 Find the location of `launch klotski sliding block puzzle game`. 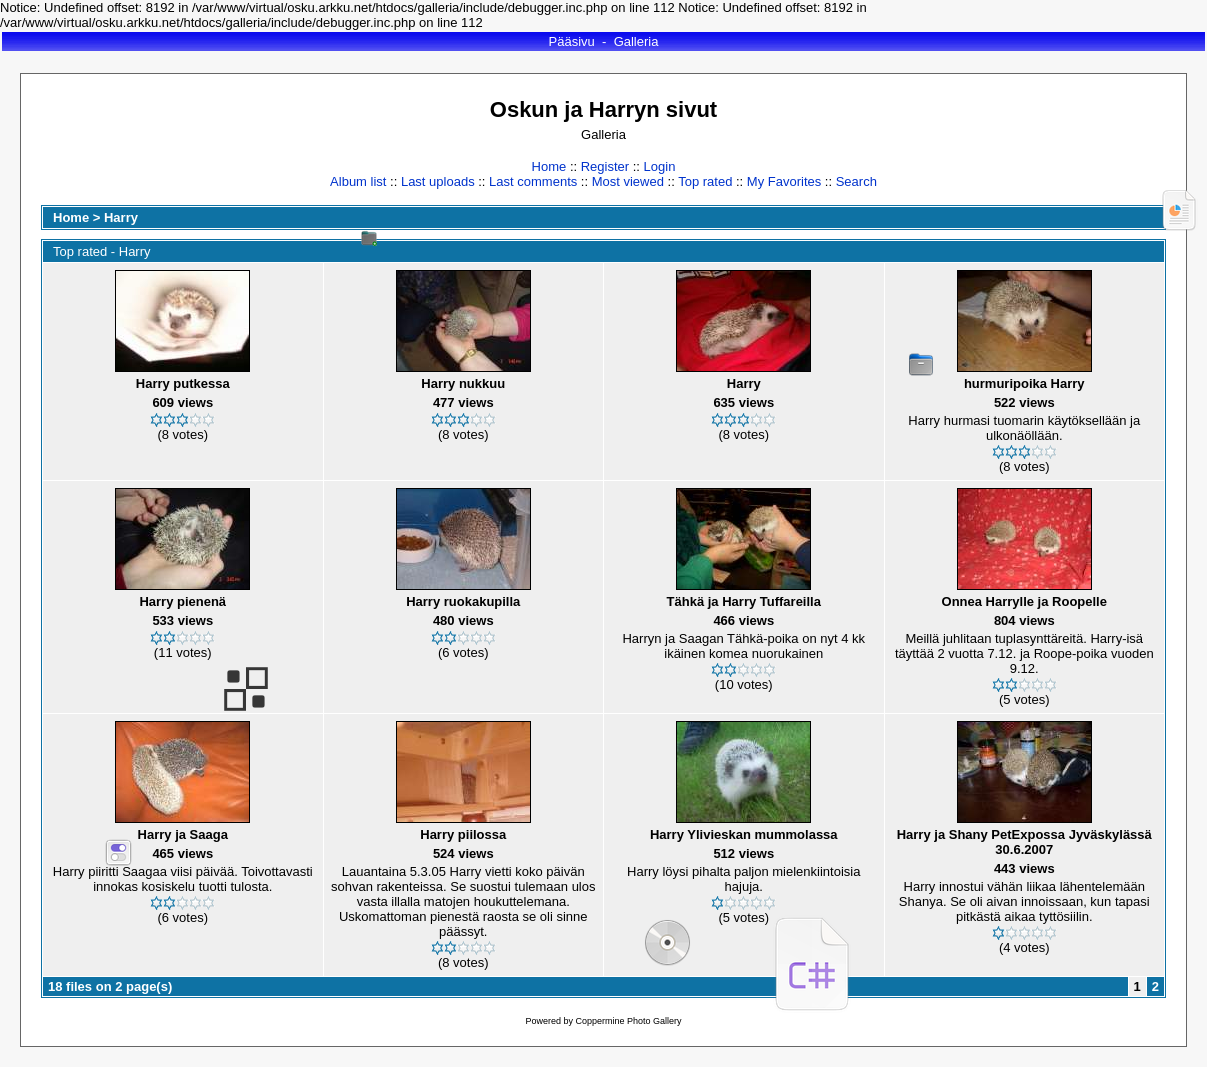

launch klotski sliding block puzzle game is located at coordinates (246, 689).